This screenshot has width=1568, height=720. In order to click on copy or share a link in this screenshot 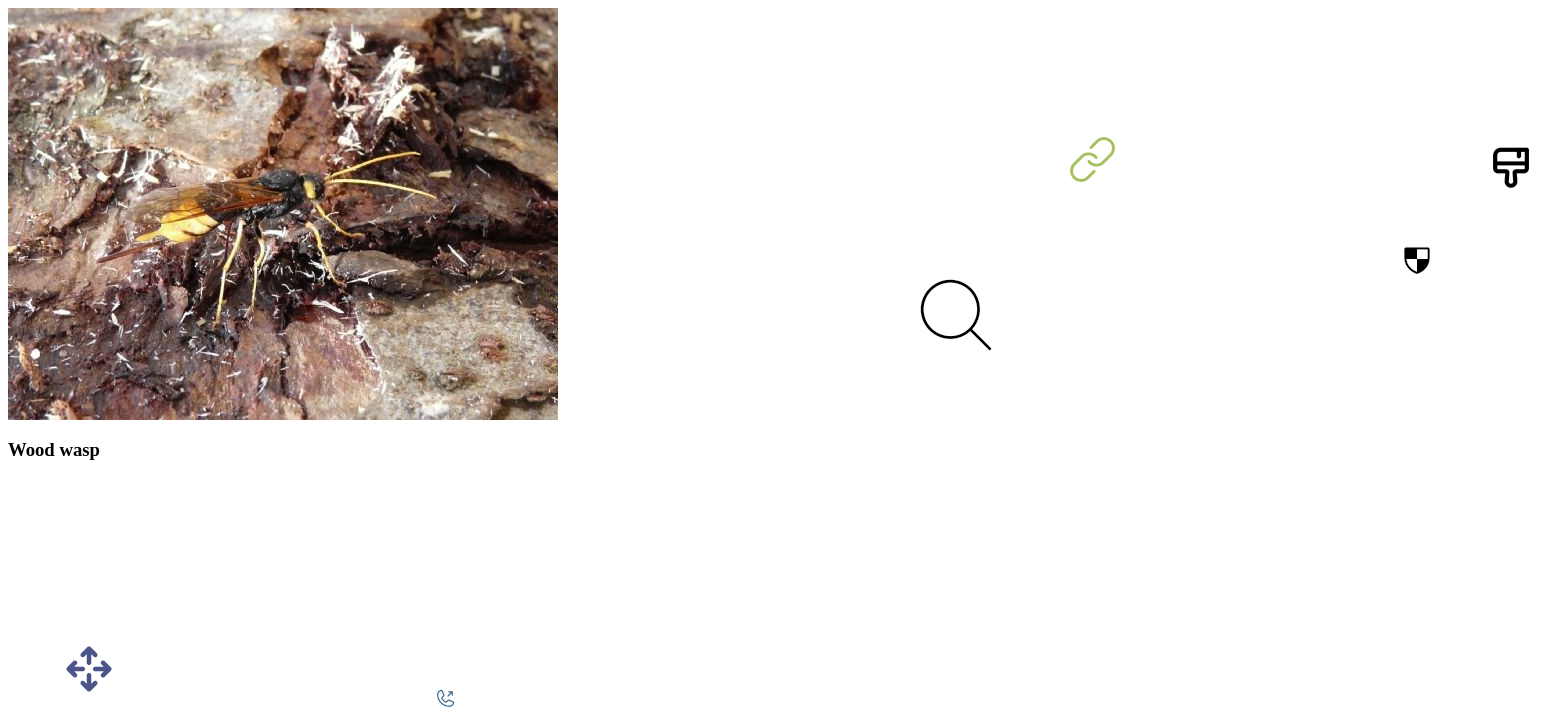, I will do `click(1092, 159)`.